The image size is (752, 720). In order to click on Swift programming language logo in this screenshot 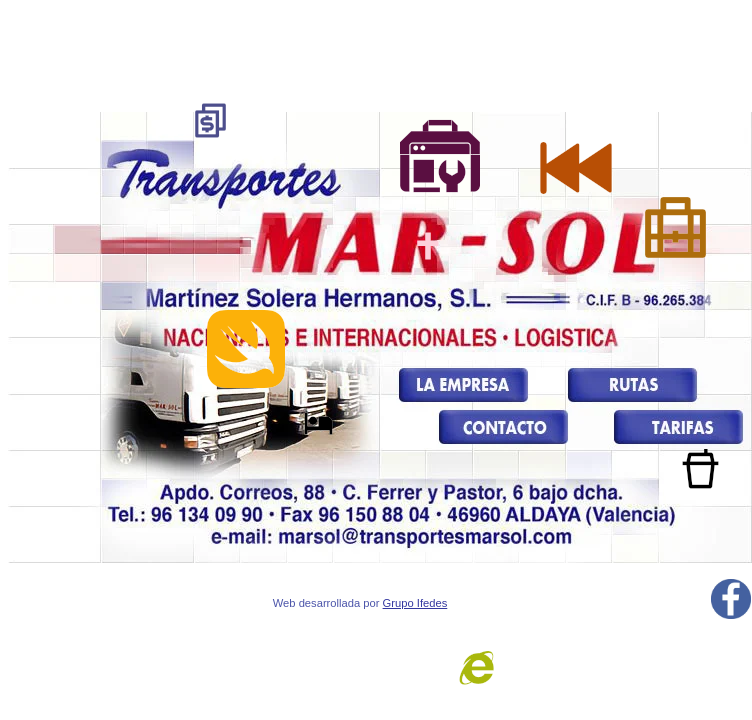, I will do `click(246, 349)`.